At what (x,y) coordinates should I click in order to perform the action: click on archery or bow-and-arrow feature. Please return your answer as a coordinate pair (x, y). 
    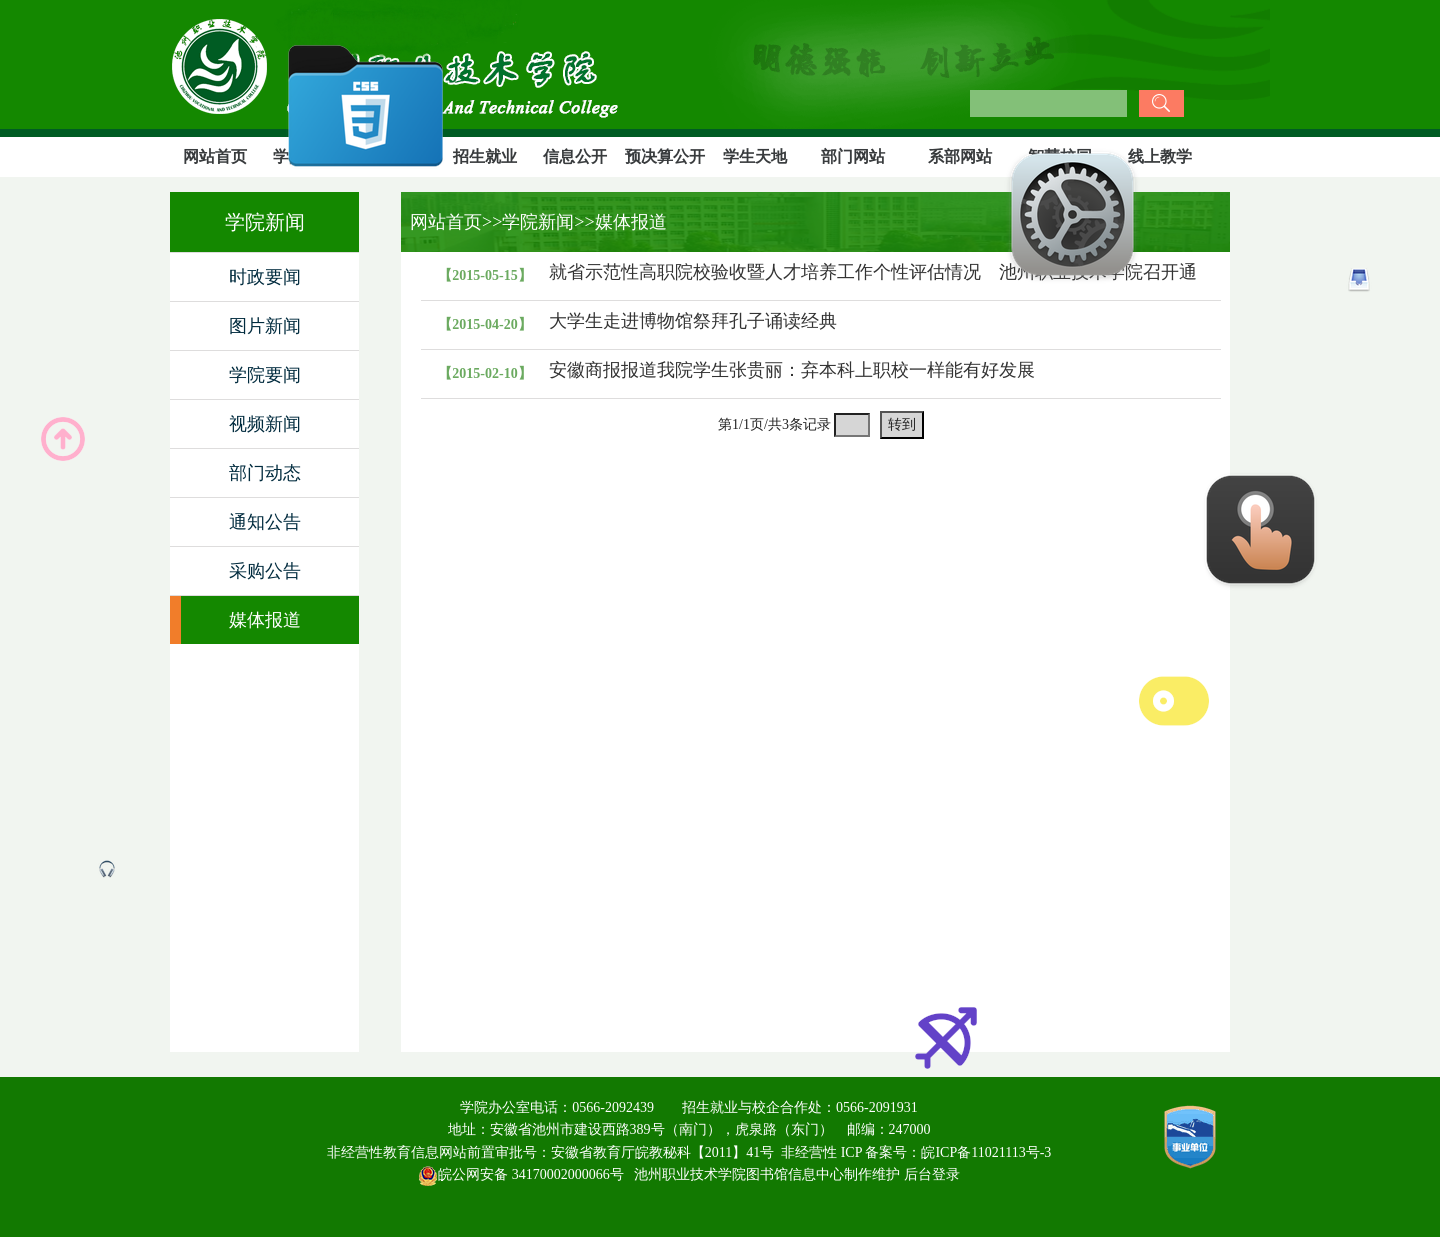
    Looking at the image, I should click on (946, 1038).